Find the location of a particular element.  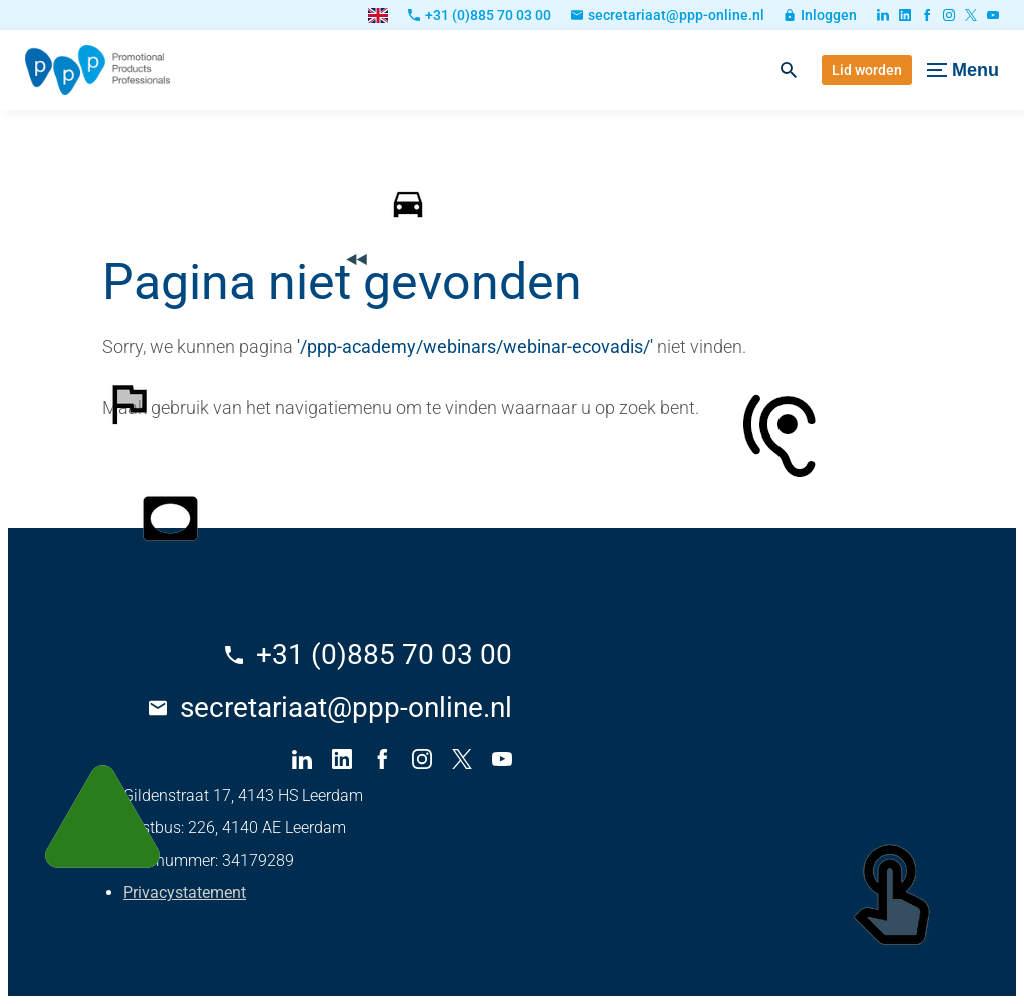

apply vignette effect to photo is located at coordinates (170, 518).